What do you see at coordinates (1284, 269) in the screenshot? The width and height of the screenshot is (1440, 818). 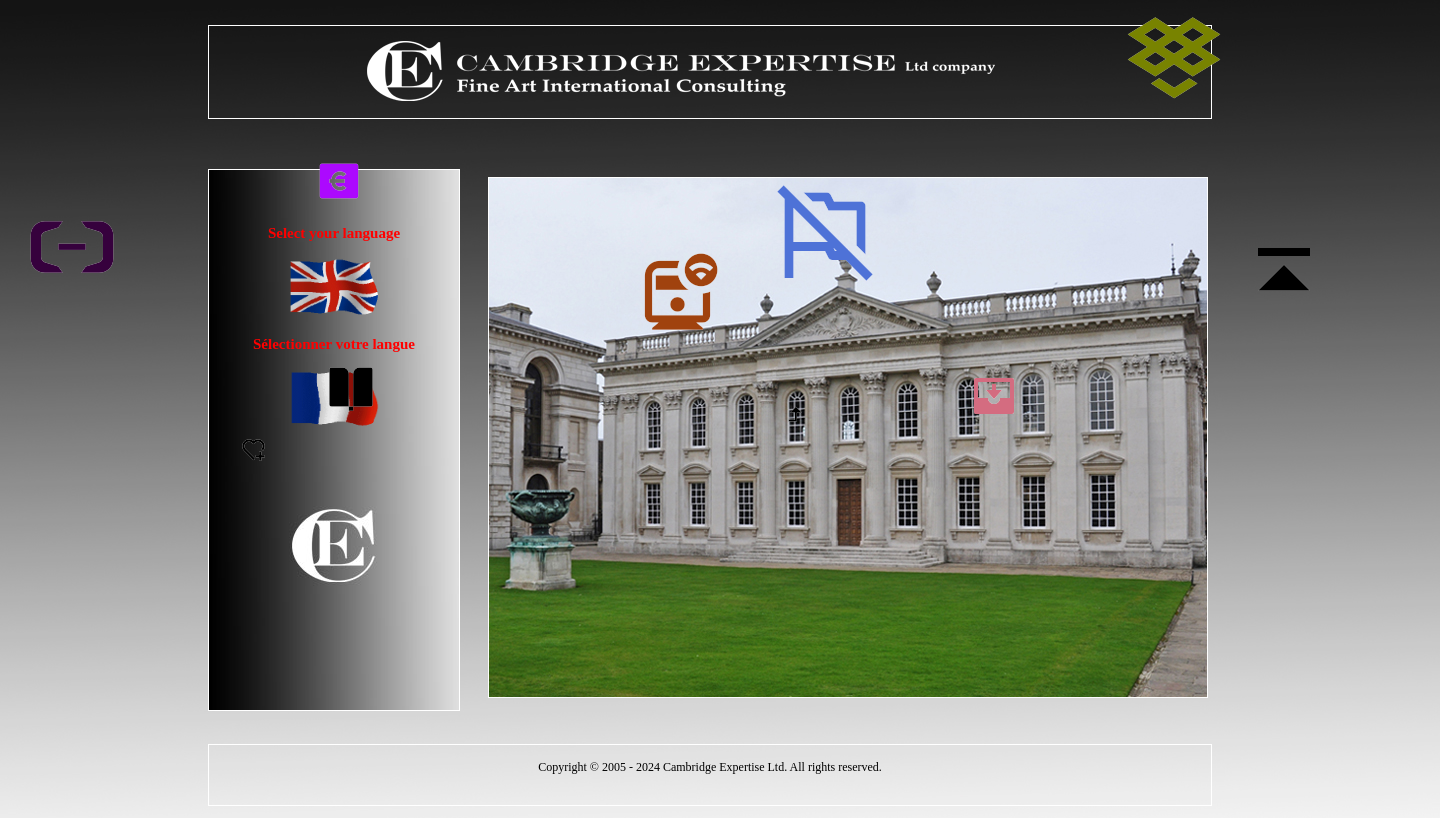 I see `skip to the beginning or top of content` at bounding box center [1284, 269].